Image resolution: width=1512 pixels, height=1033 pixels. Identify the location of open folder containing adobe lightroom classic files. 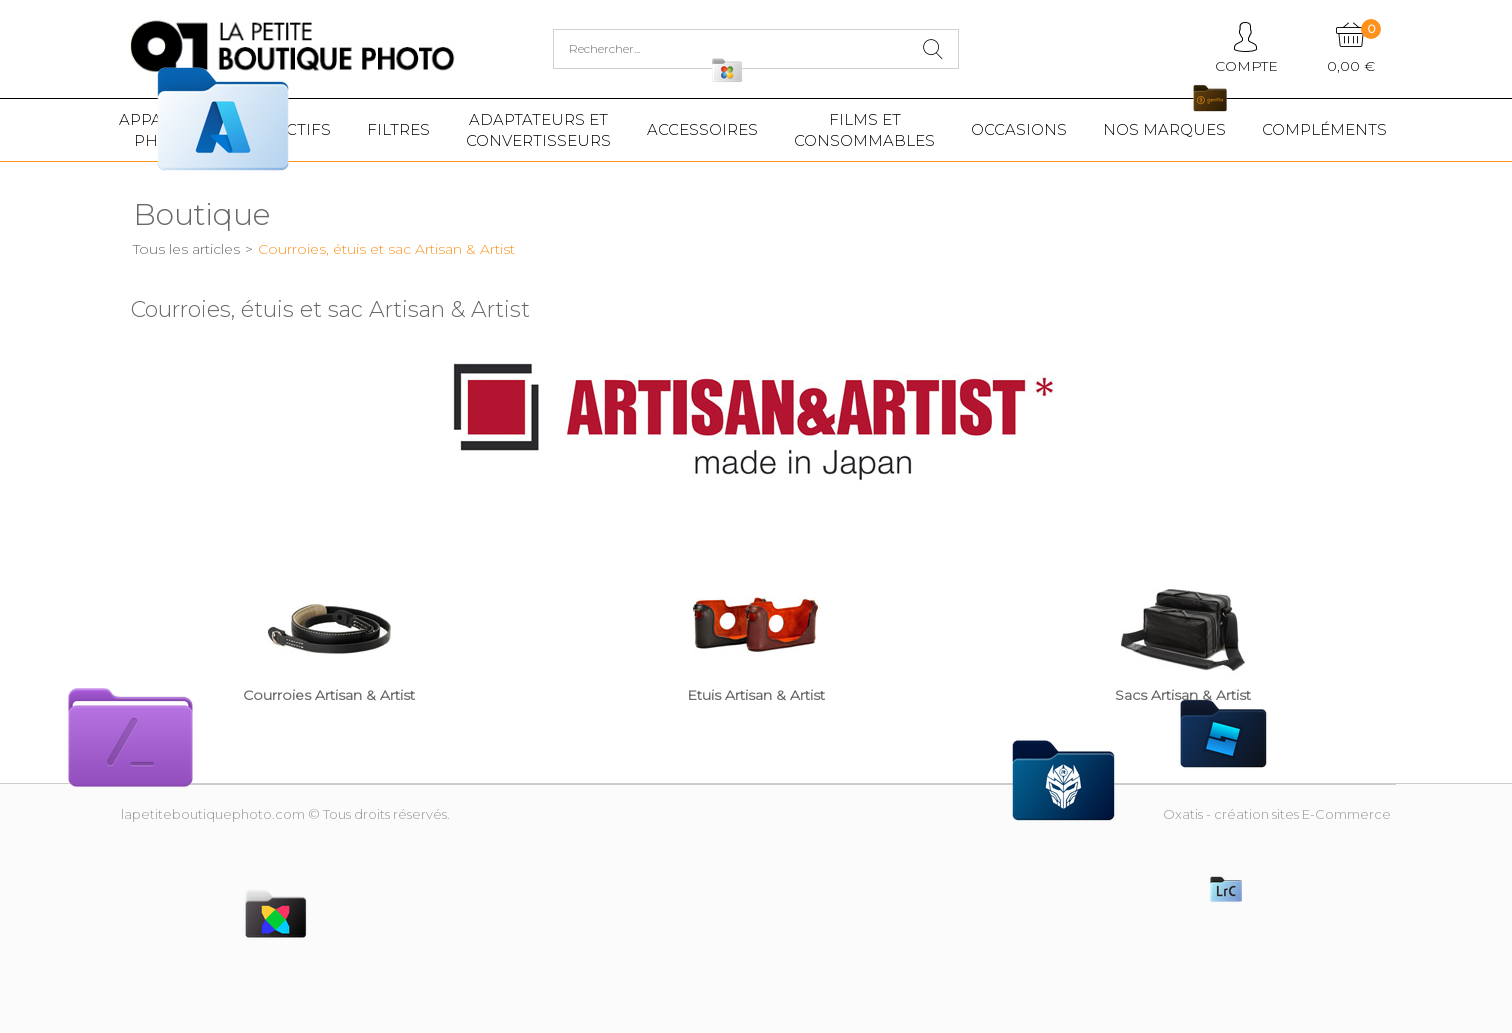
(1226, 890).